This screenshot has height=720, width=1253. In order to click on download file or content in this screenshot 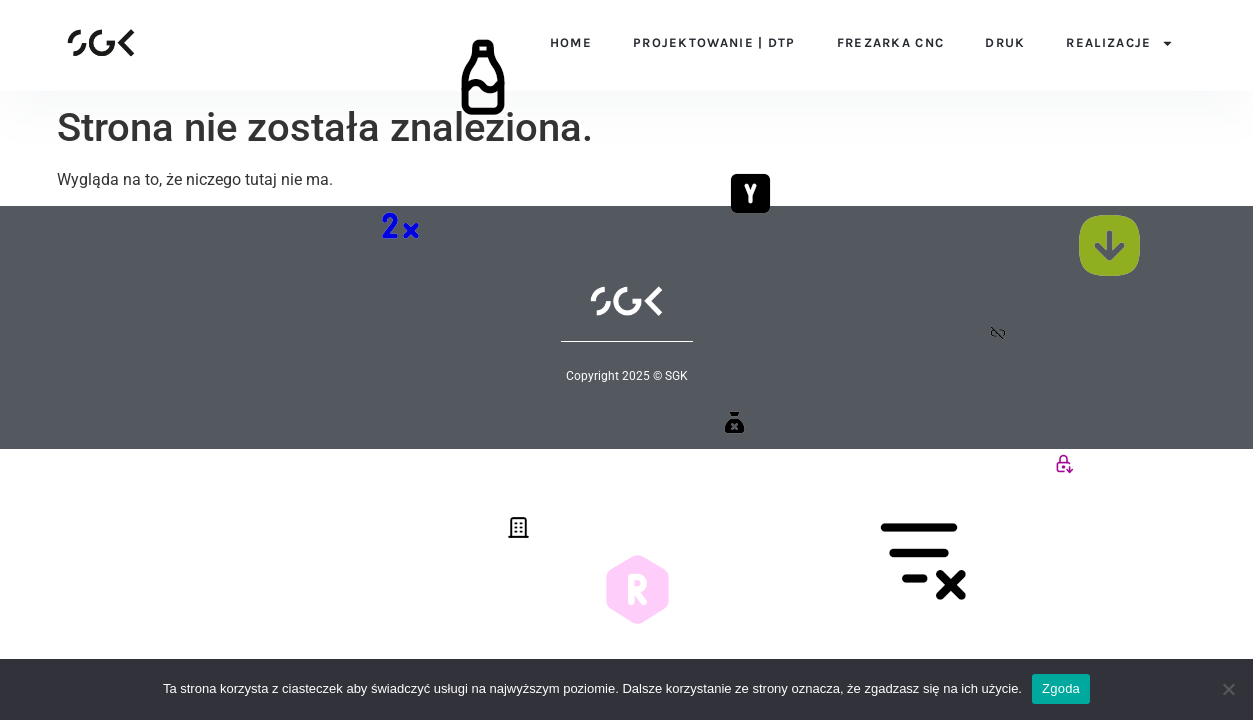, I will do `click(1109, 245)`.